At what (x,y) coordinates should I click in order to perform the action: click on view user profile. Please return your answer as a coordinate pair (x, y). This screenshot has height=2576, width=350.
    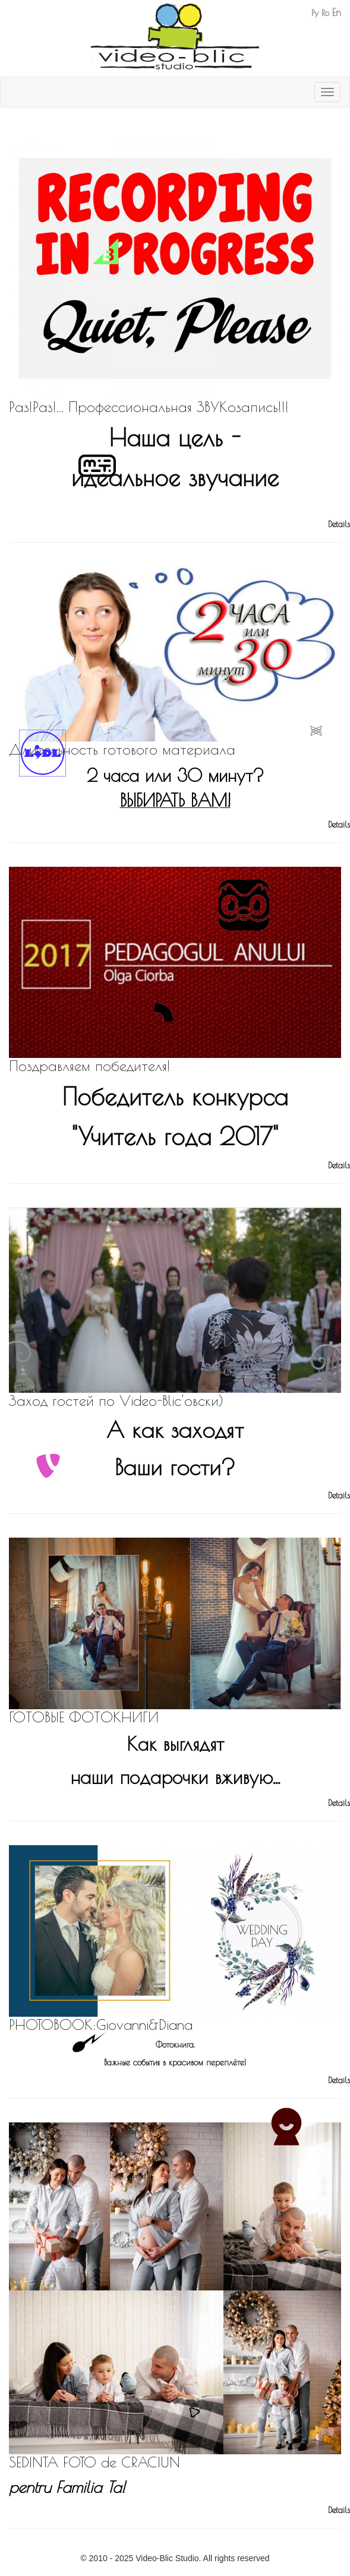
    Looking at the image, I should click on (286, 2127).